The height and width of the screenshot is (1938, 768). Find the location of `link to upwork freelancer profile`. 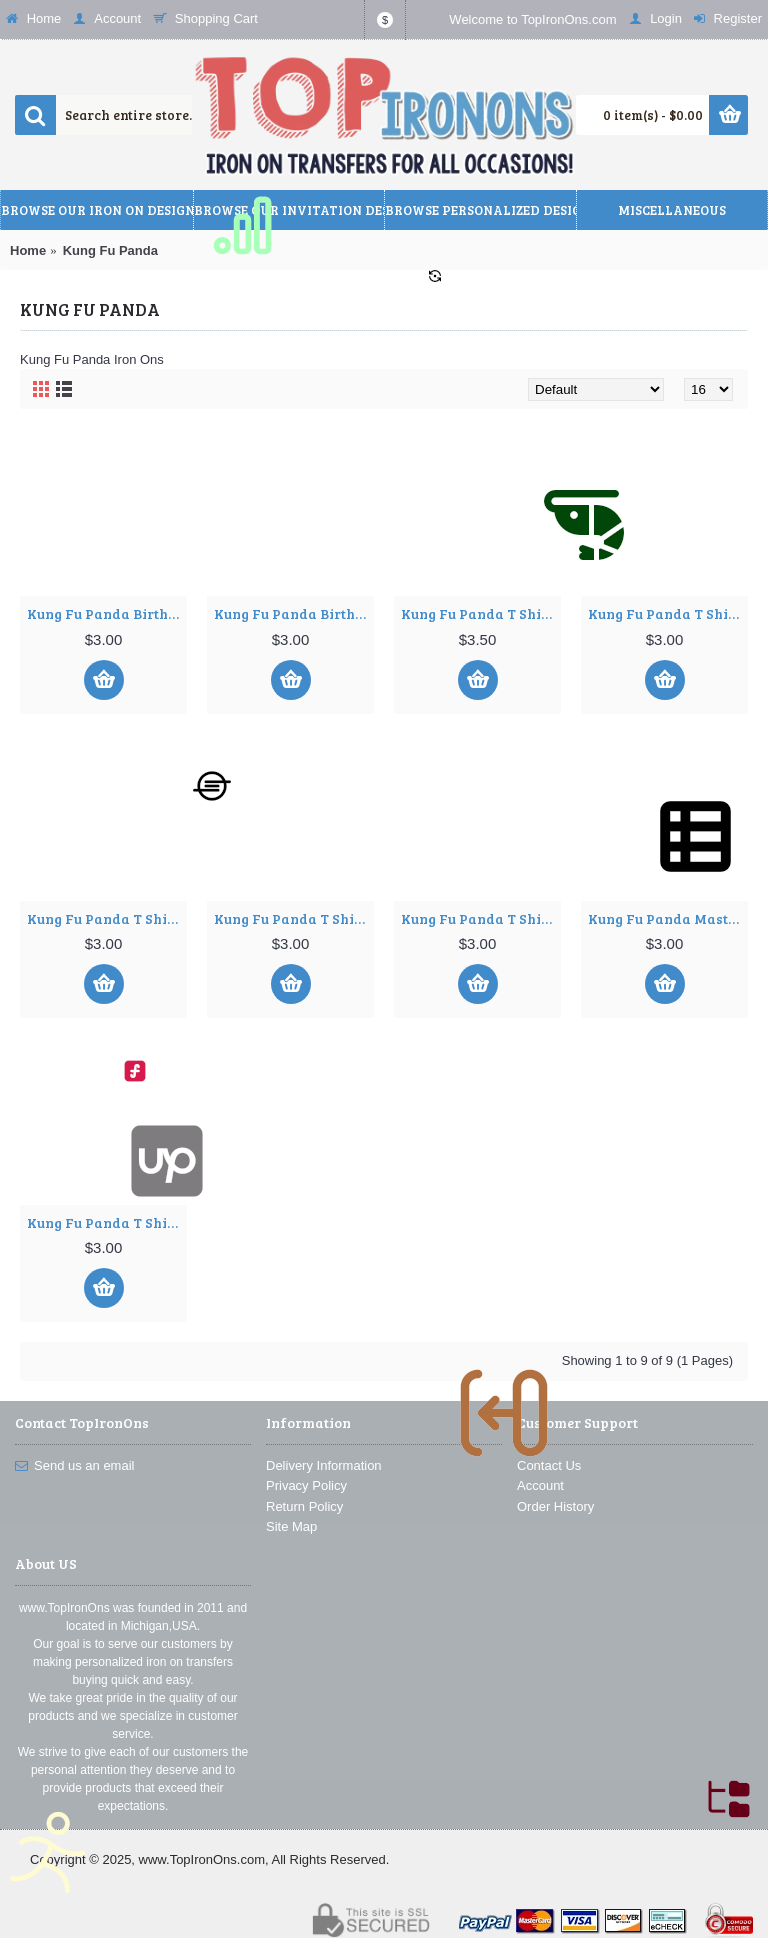

link to upwork freelancer profile is located at coordinates (167, 1161).